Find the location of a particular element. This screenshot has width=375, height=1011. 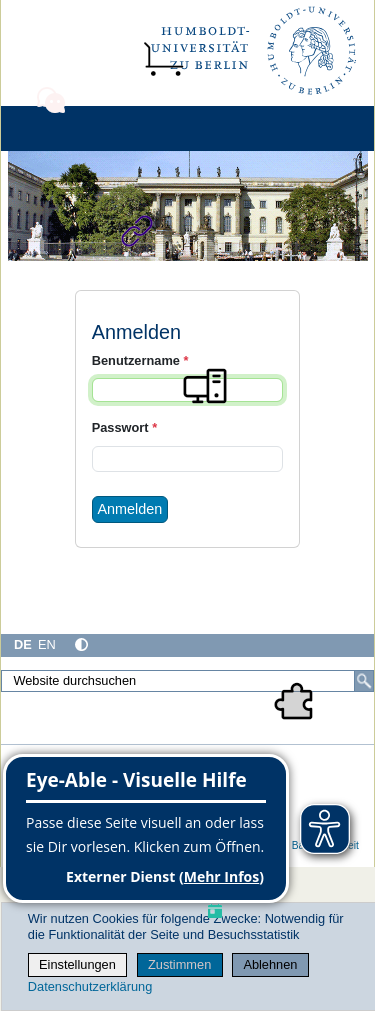

view shopping cart is located at coordinates (163, 57).